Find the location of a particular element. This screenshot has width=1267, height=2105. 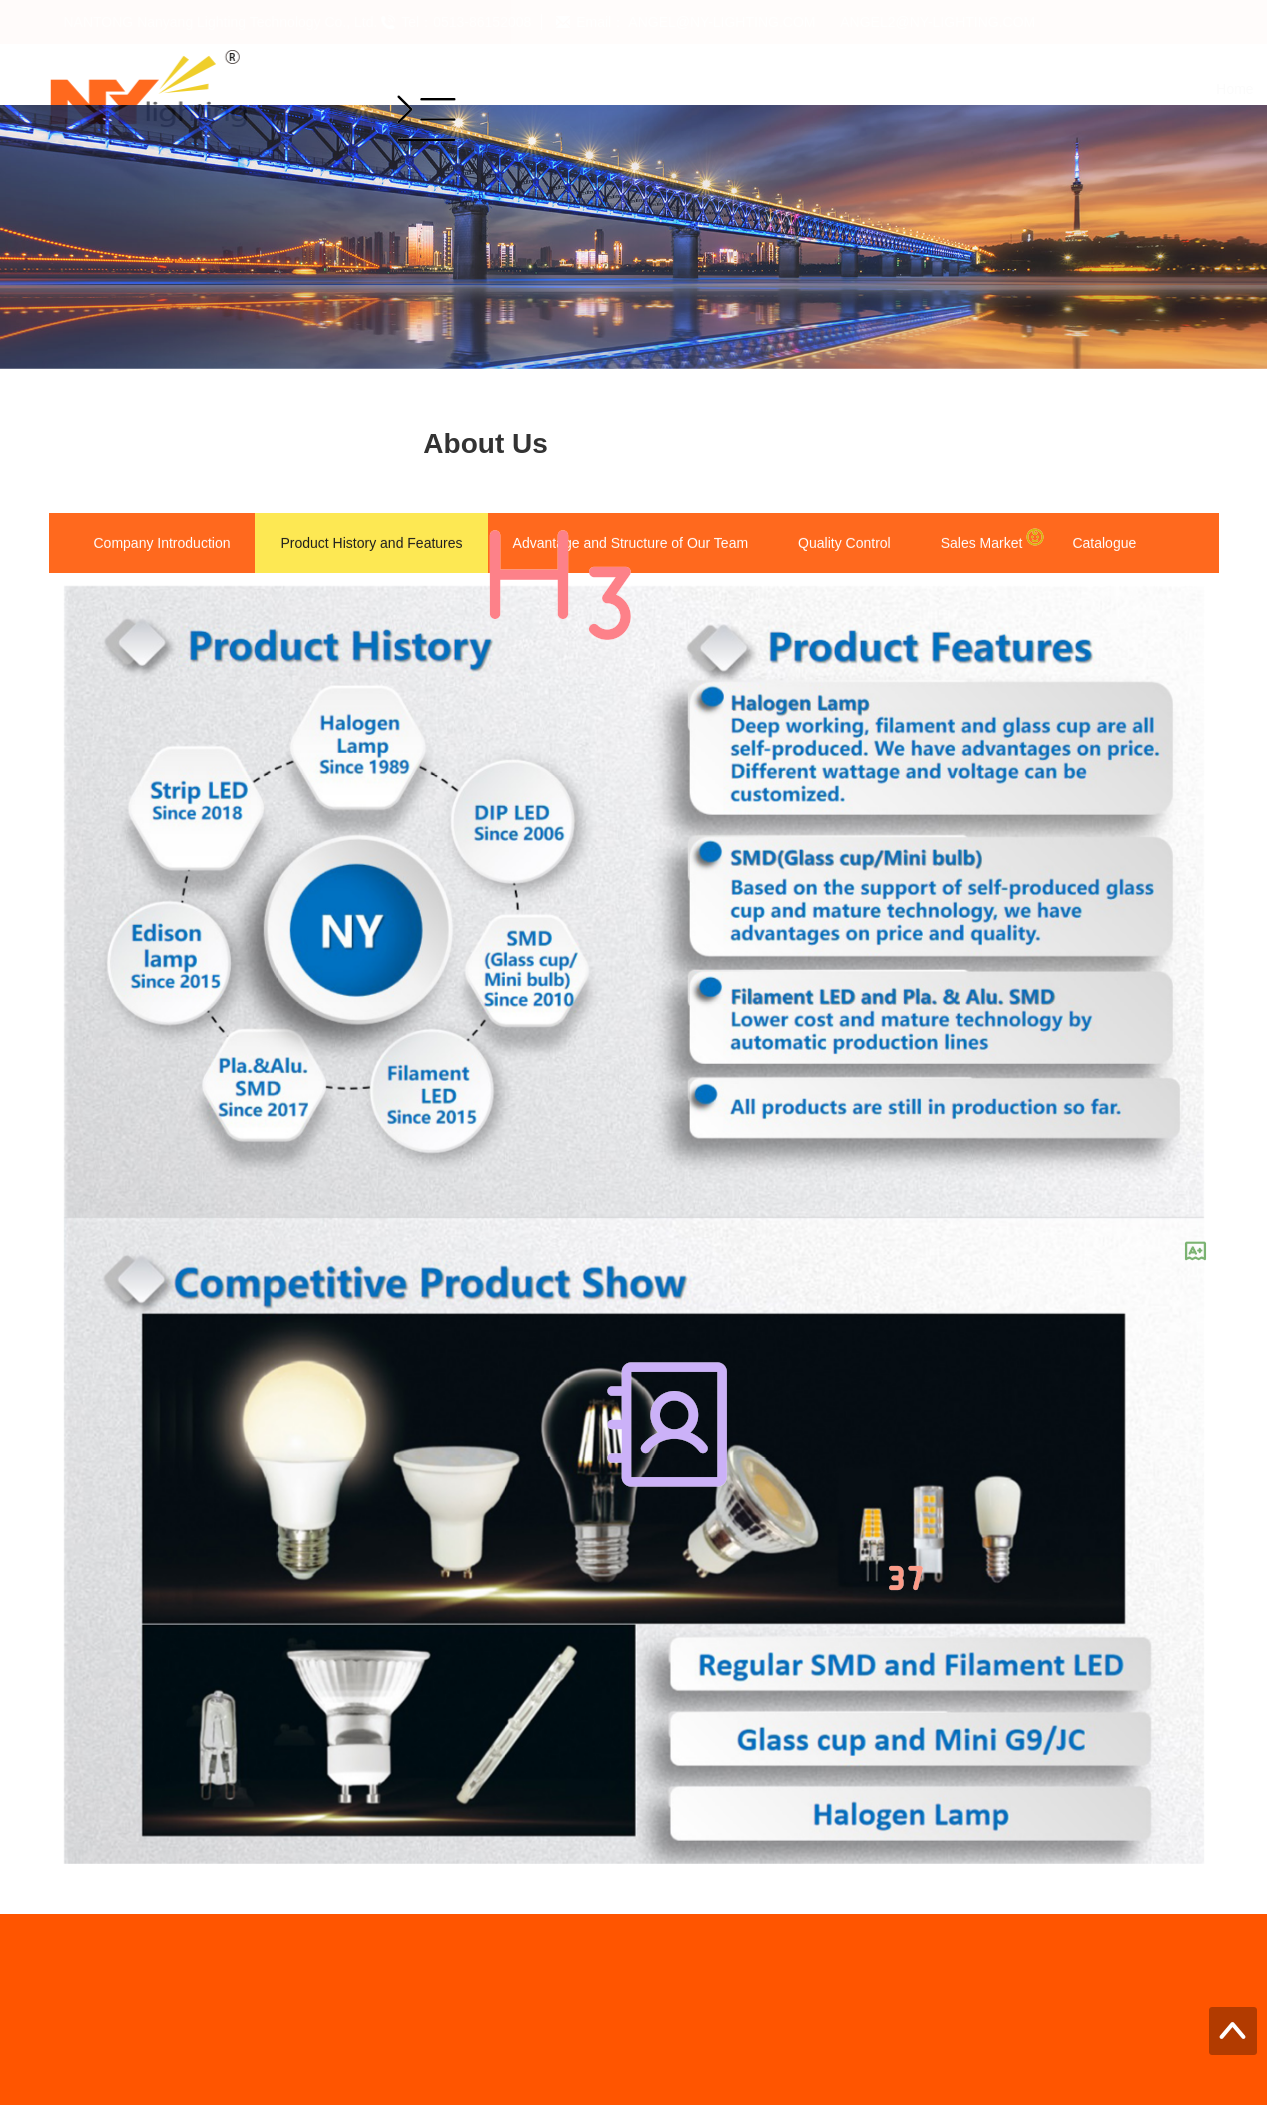

access baby or infant-related features is located at coordinates (1035, 537).